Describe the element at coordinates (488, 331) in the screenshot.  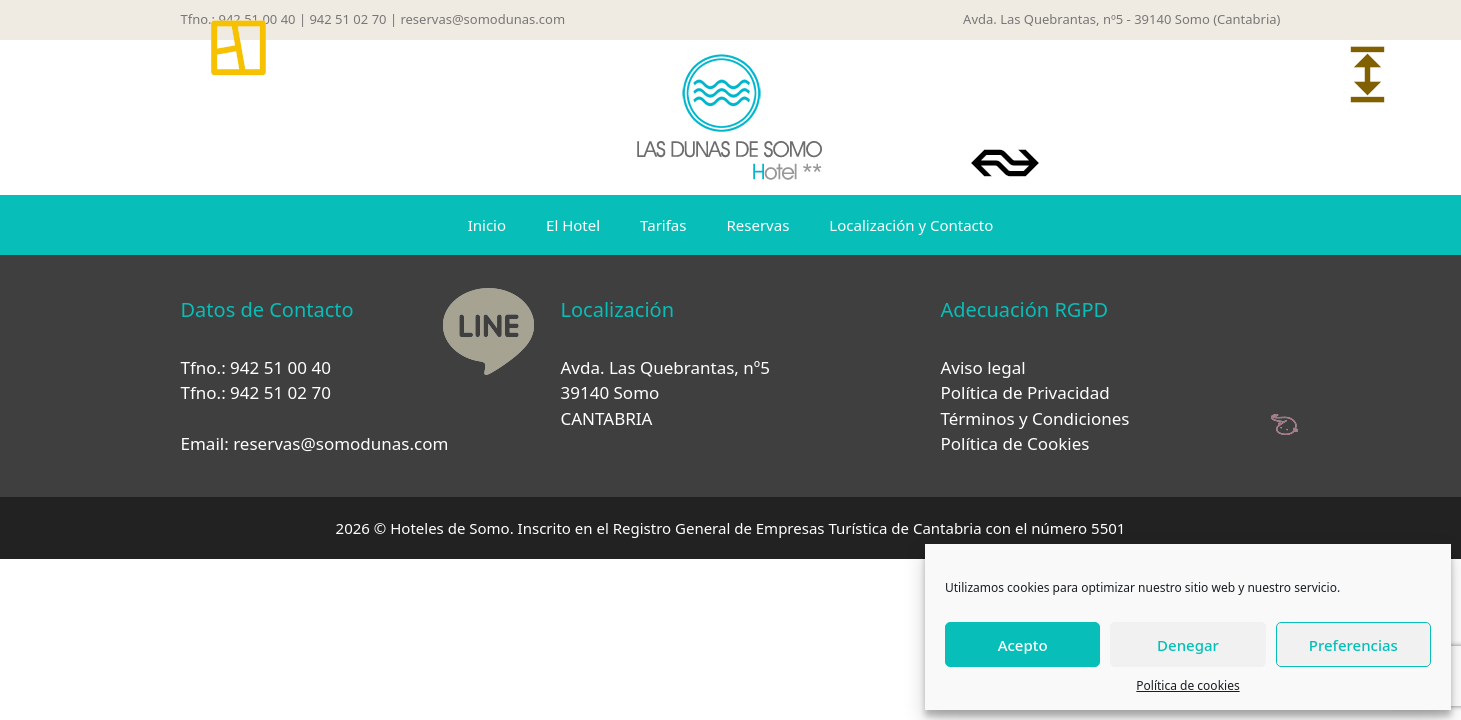
I see `open LINE messaging app` at that location.